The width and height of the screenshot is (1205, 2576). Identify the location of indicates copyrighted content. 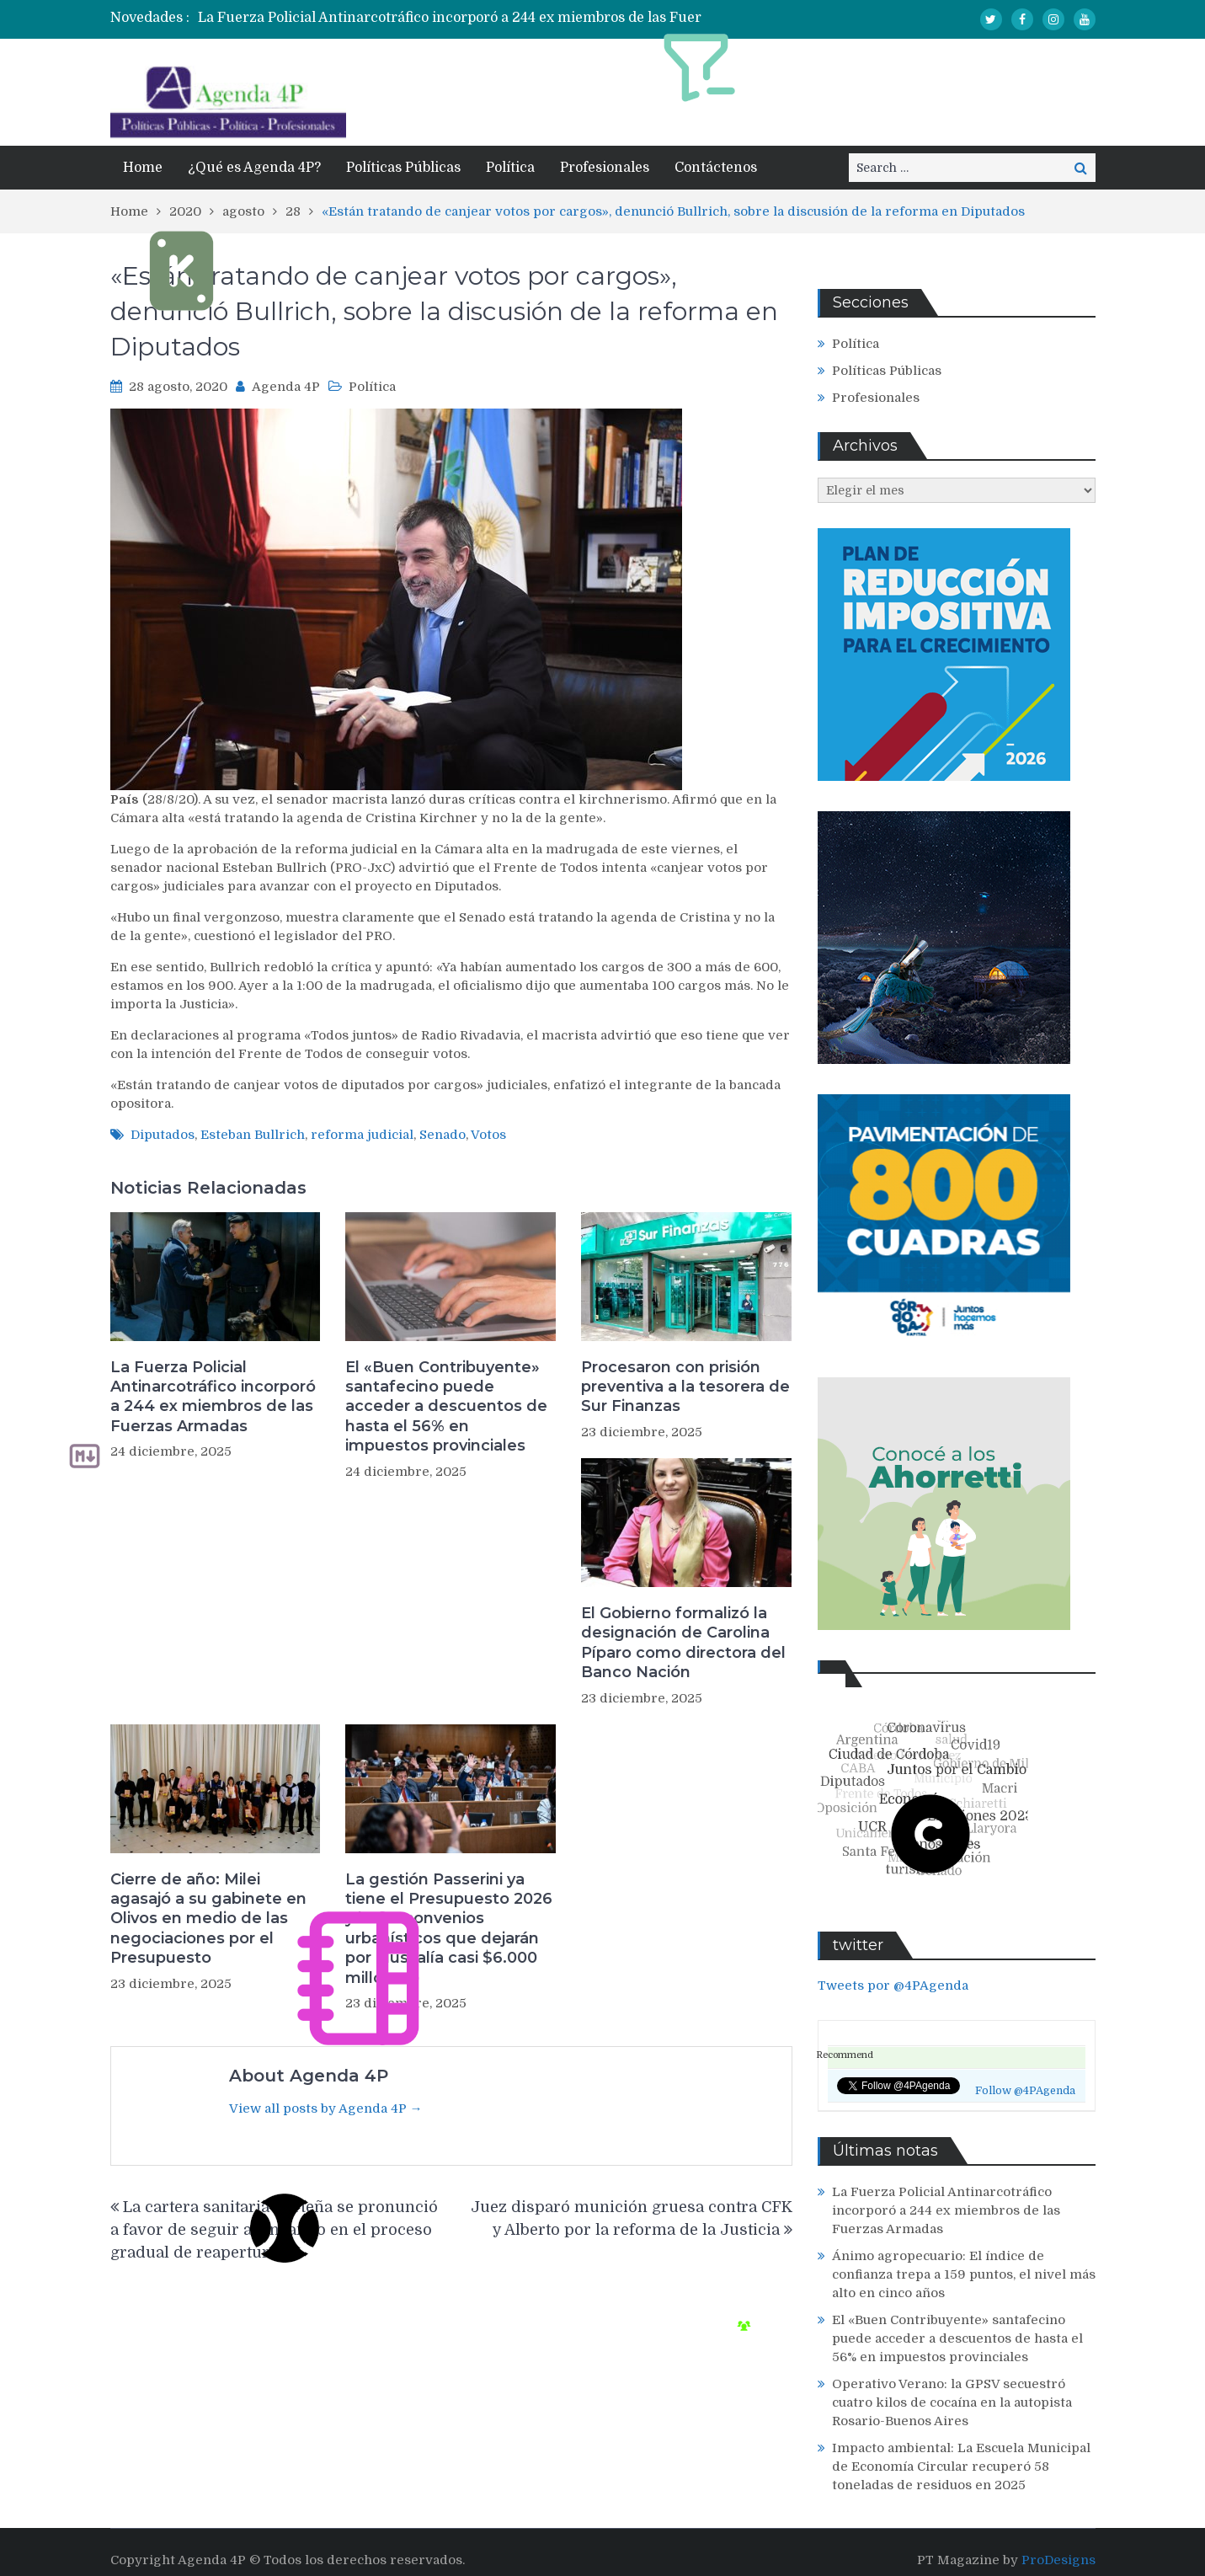
(930, 1834).